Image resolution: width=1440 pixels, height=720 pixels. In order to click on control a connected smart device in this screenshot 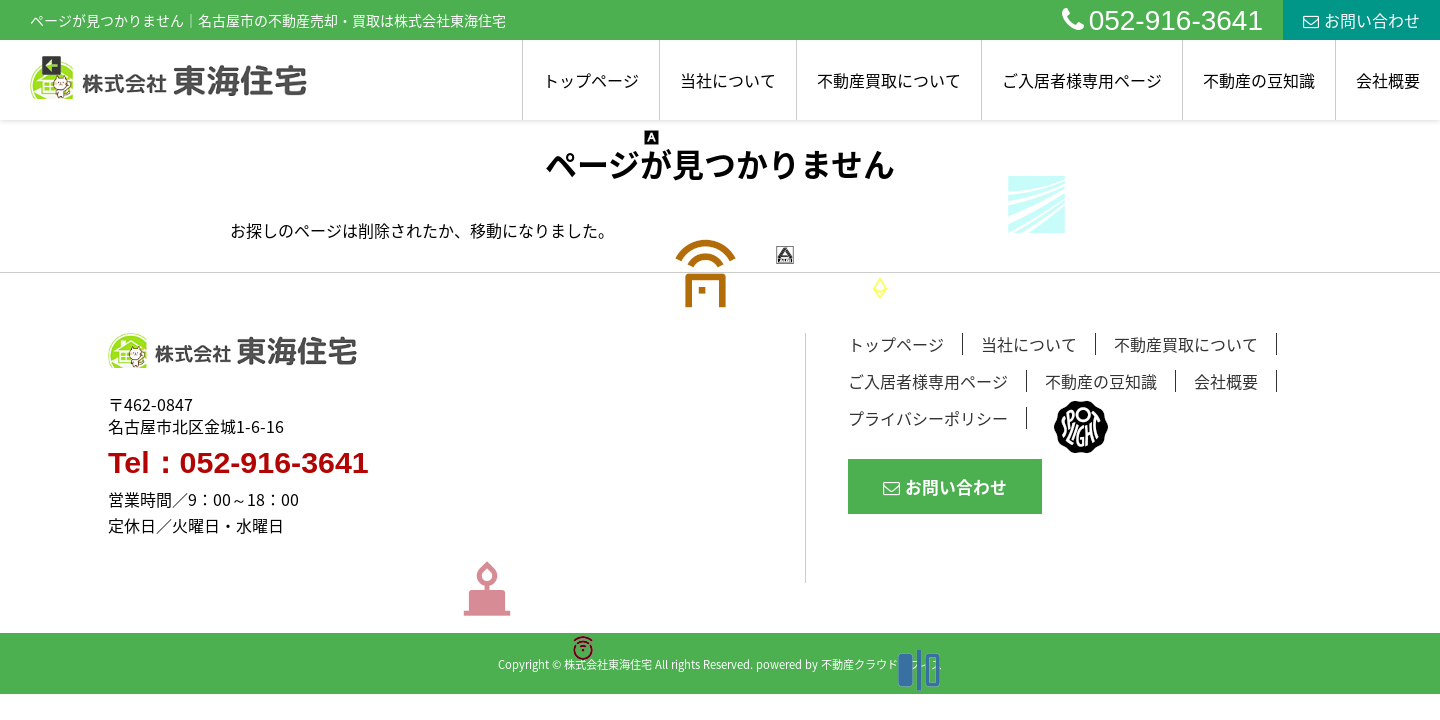, I will do `click(705, 273)`.